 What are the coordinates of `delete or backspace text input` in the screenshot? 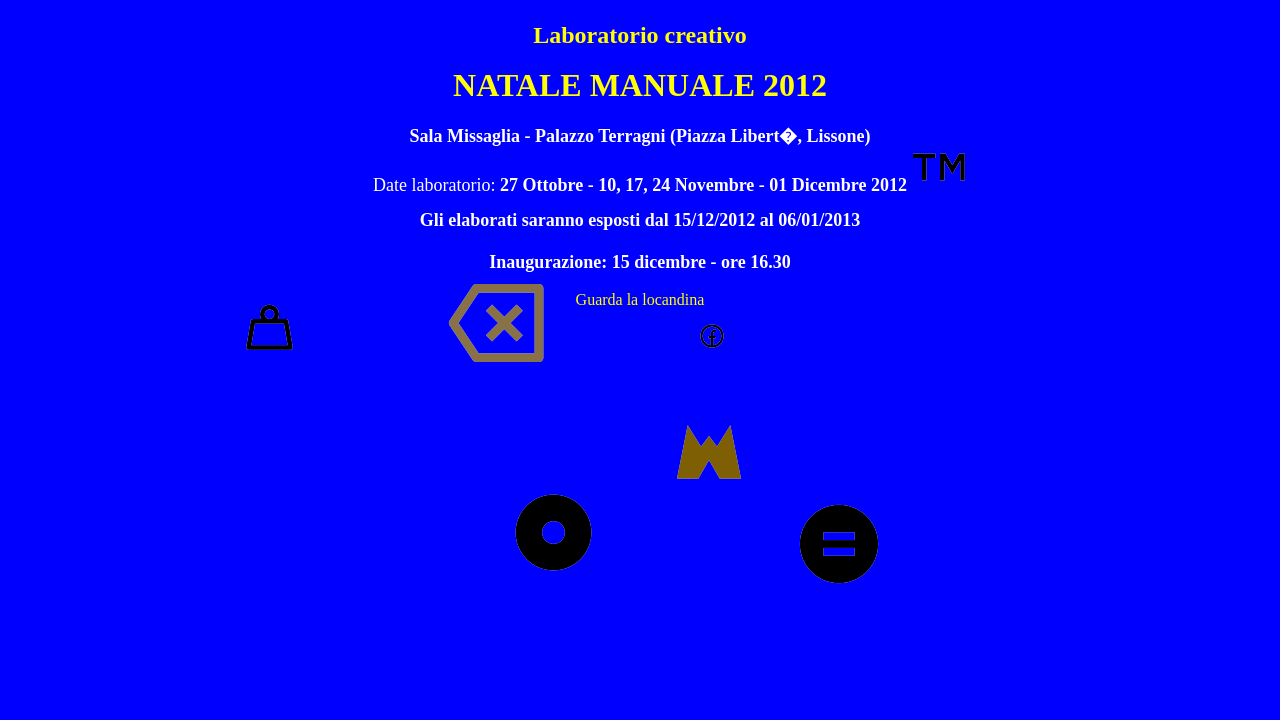 It's located at (500, 323).